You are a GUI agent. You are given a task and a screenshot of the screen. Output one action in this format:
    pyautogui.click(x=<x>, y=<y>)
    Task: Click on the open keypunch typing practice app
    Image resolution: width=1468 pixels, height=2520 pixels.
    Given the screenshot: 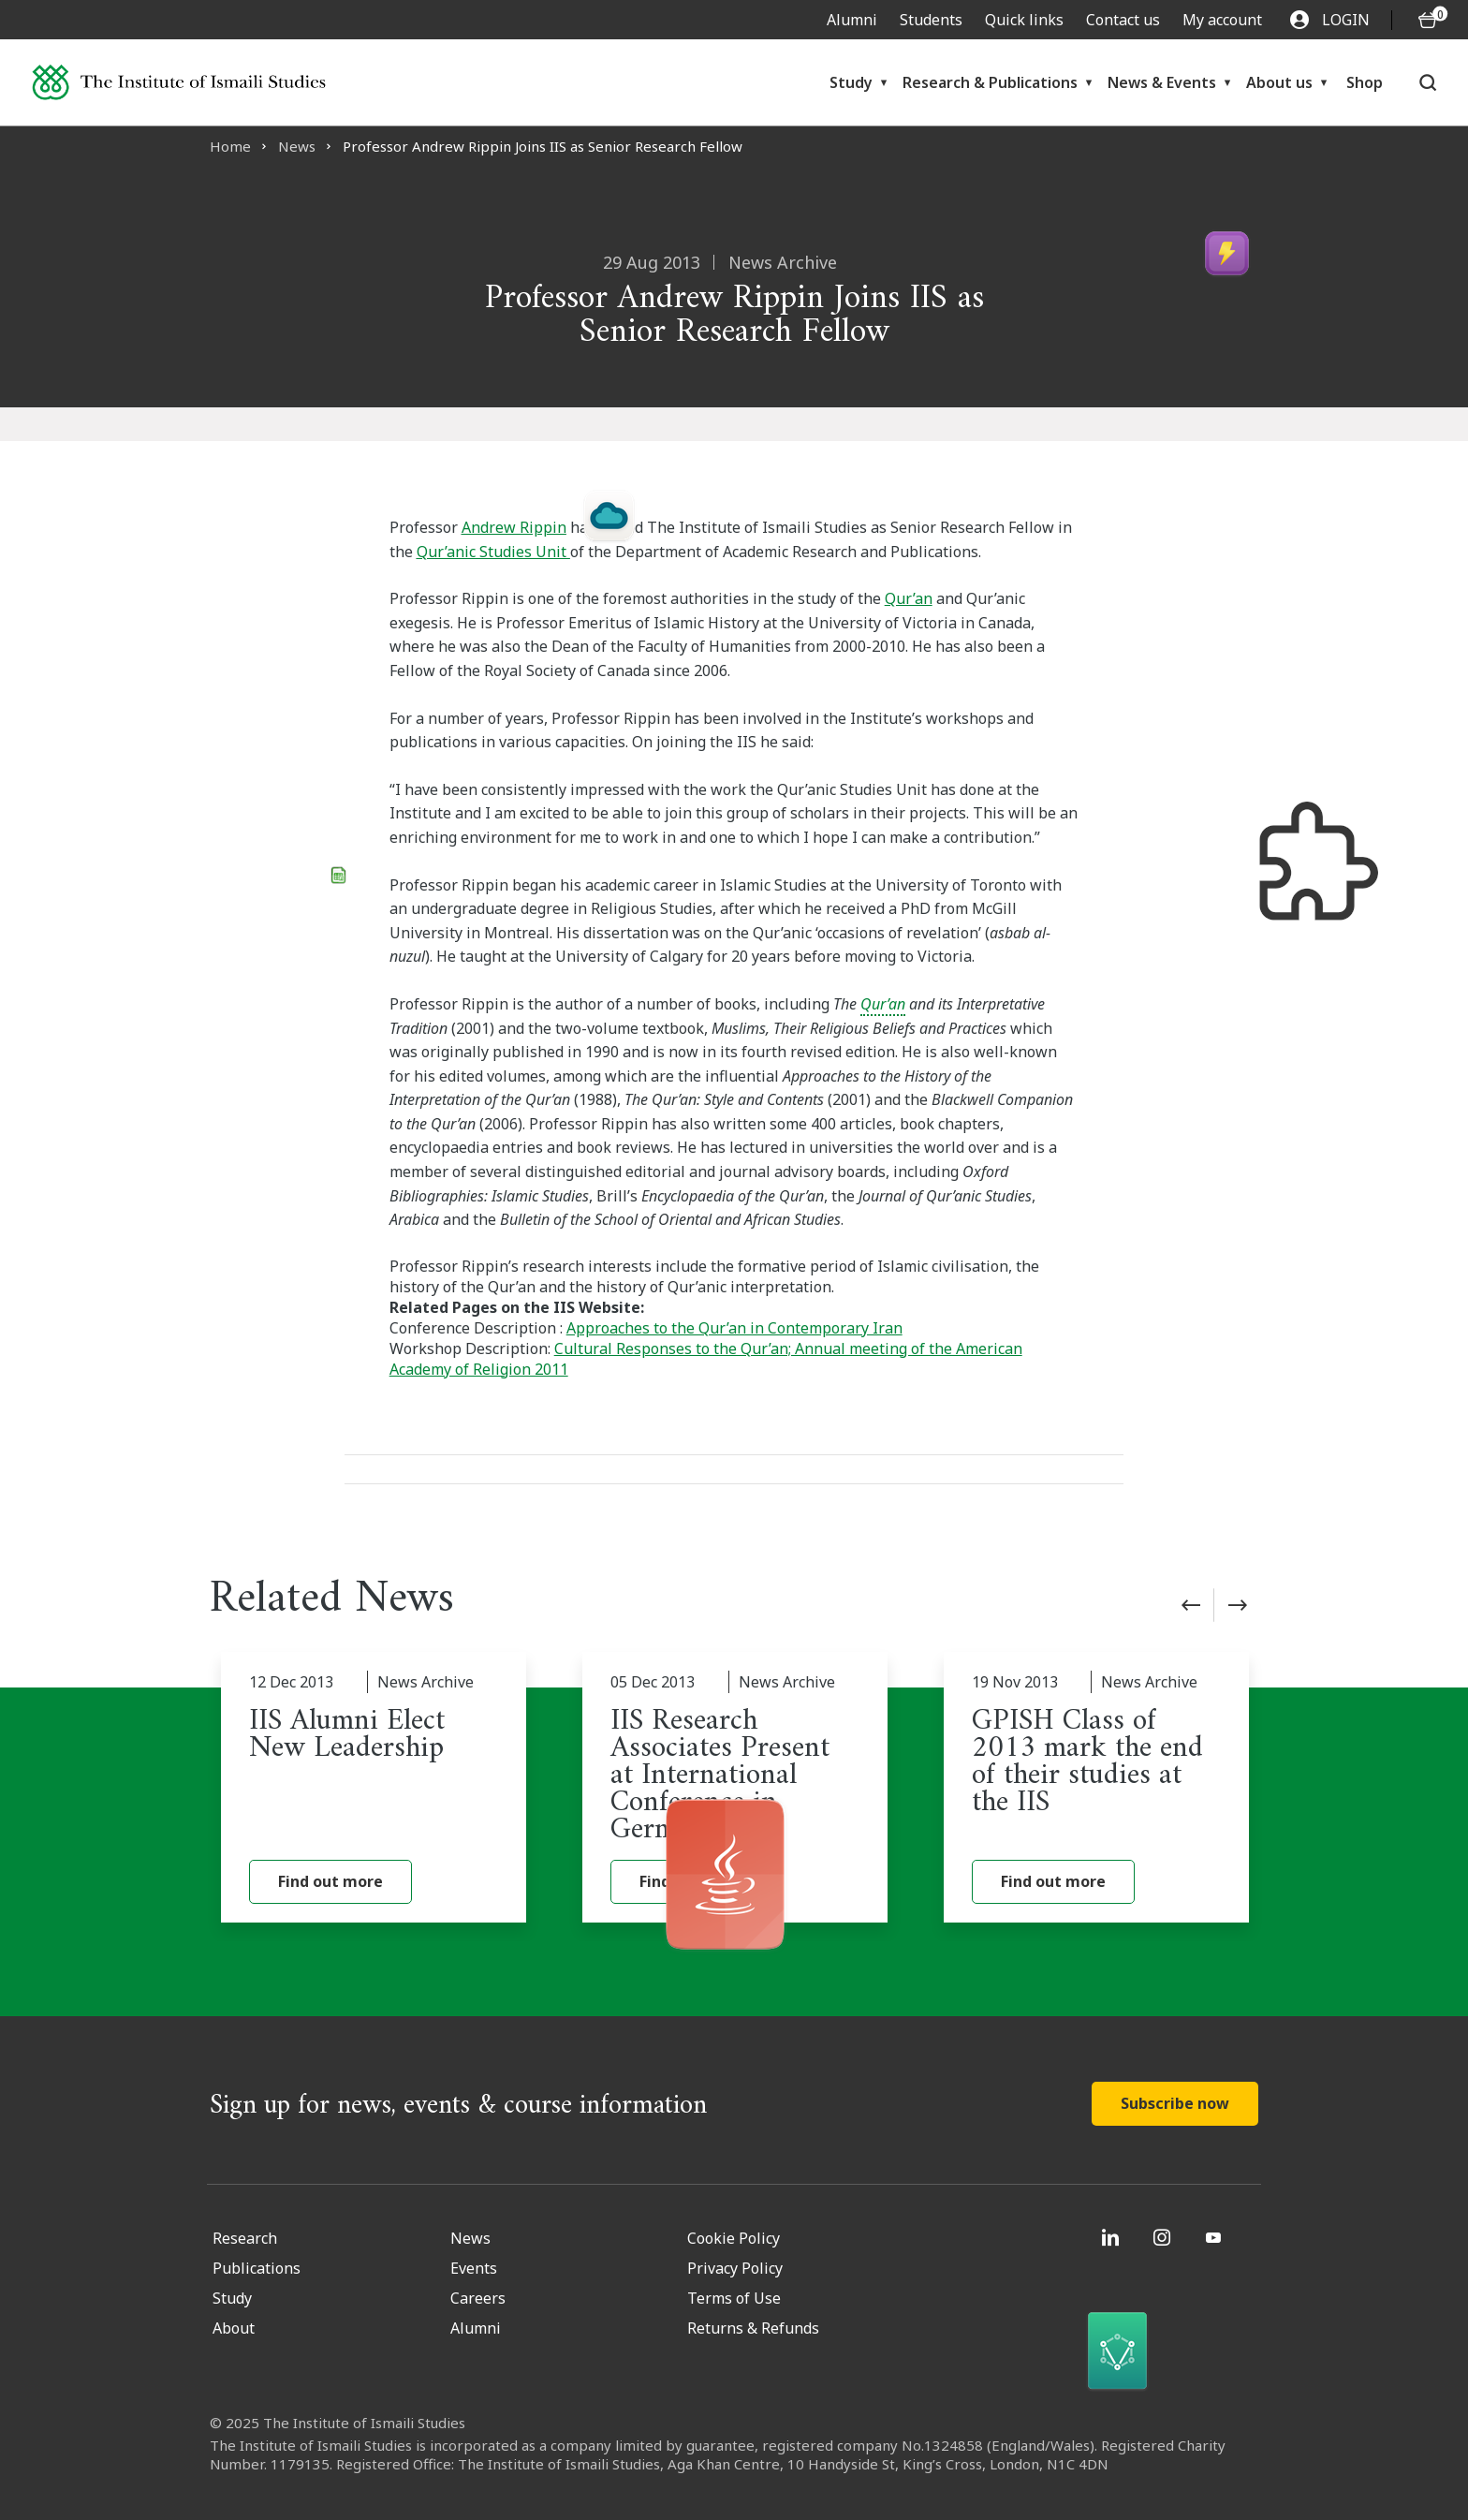 What is the action you would take?
    pyautogui.click(x=1226, y=253)
    